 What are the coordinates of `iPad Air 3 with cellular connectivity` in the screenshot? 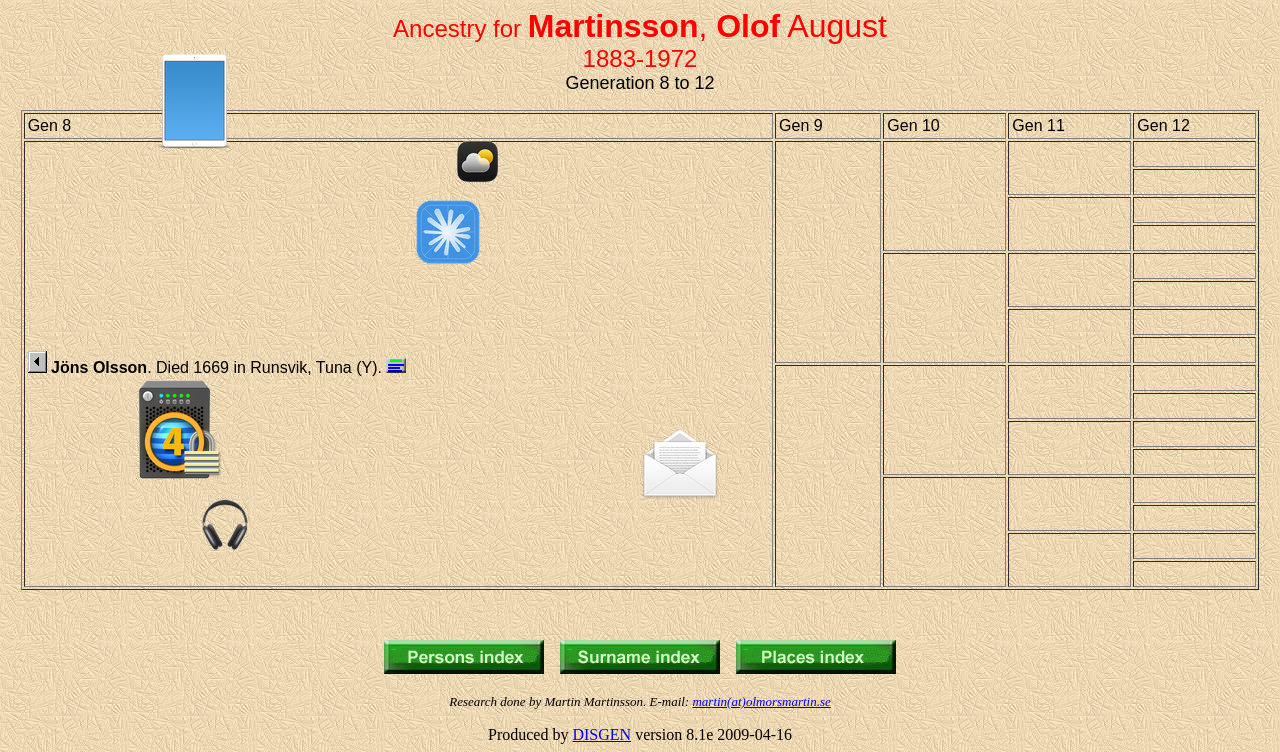 It's located at (194, 101).